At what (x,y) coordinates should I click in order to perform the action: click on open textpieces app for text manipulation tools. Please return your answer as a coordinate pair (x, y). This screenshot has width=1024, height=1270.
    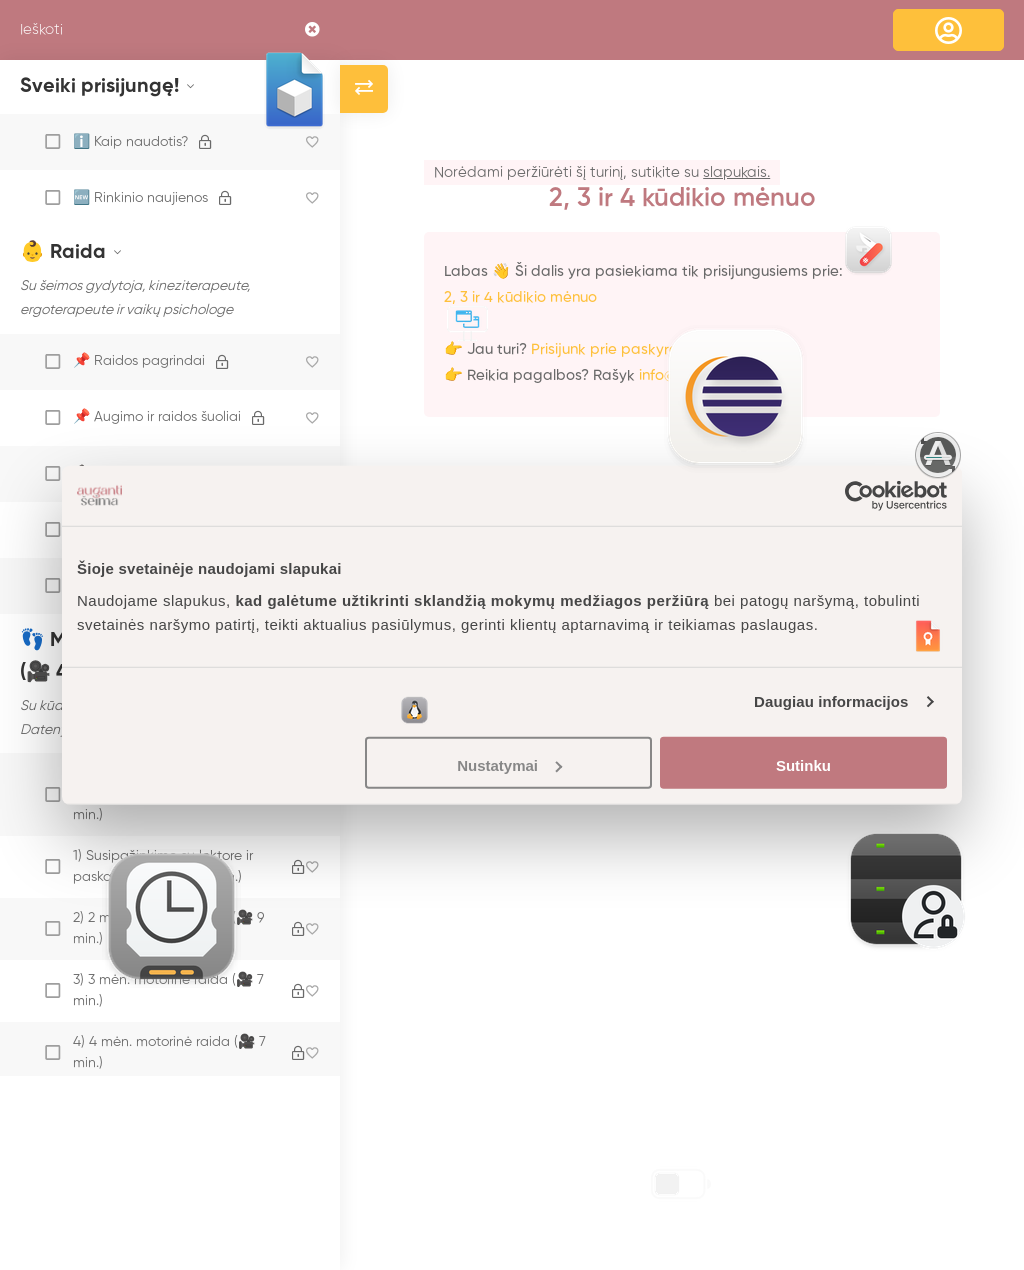
    Looking at the image, I should click on (868, 249).